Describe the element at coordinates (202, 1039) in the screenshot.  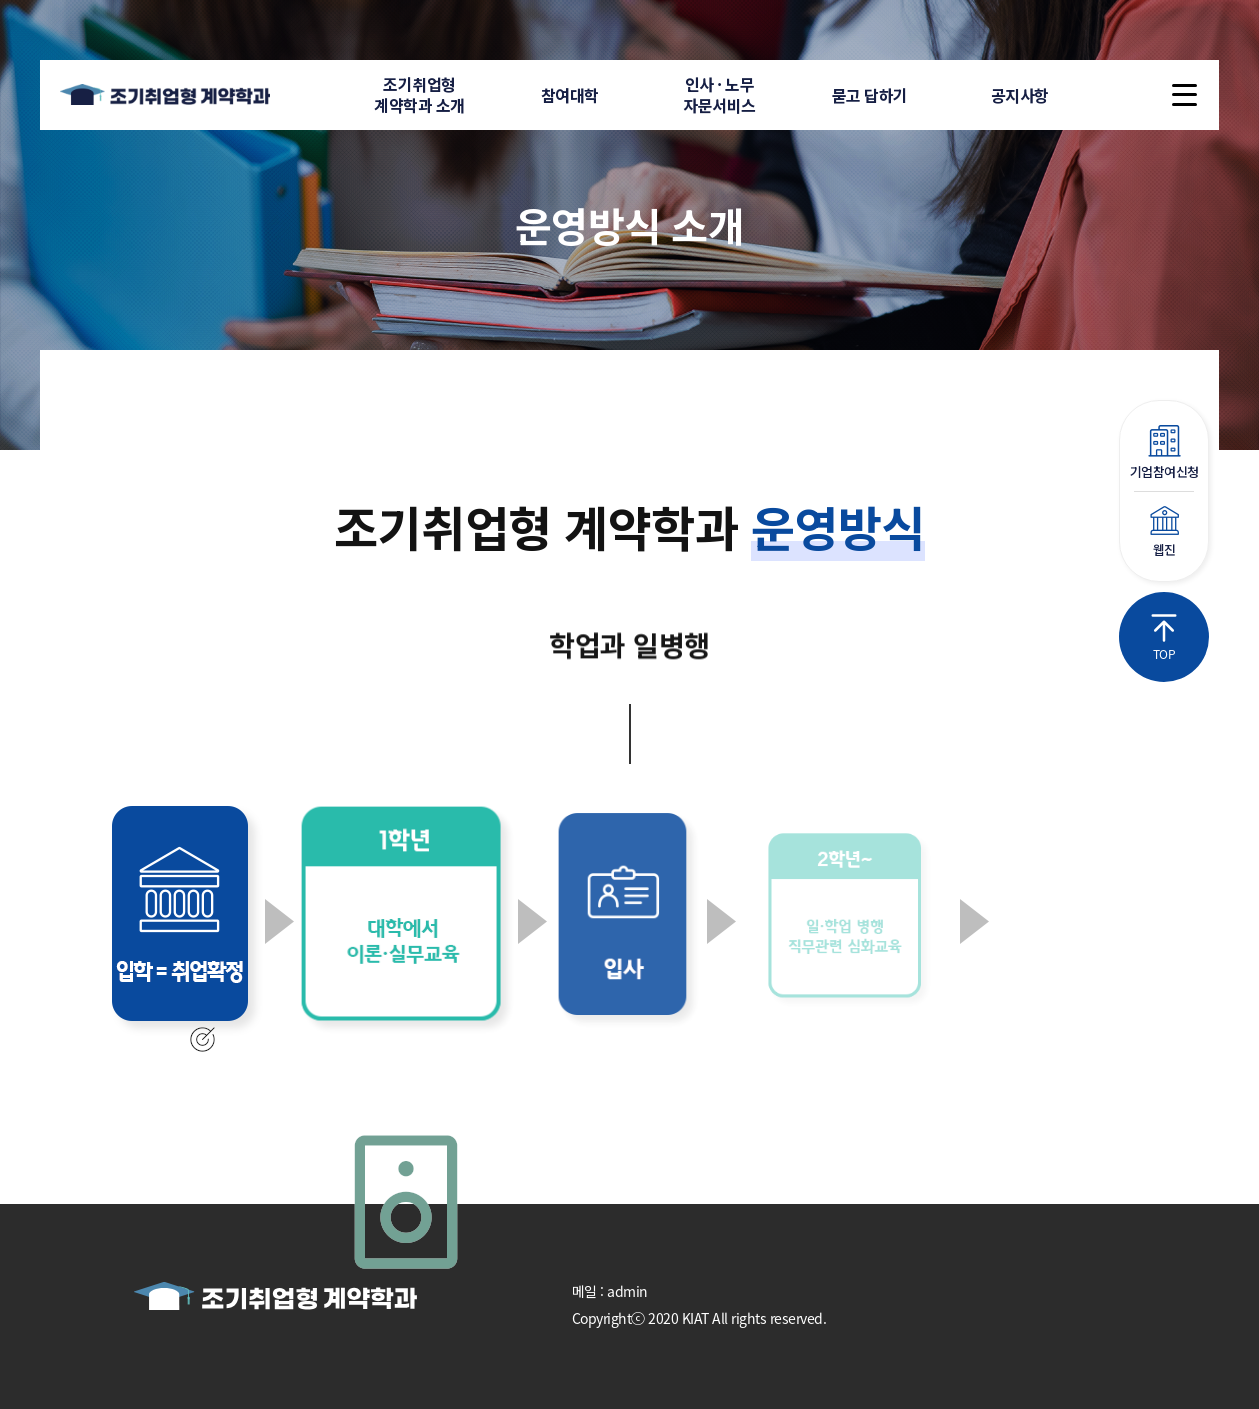
I see `set a goal or target` at that location.